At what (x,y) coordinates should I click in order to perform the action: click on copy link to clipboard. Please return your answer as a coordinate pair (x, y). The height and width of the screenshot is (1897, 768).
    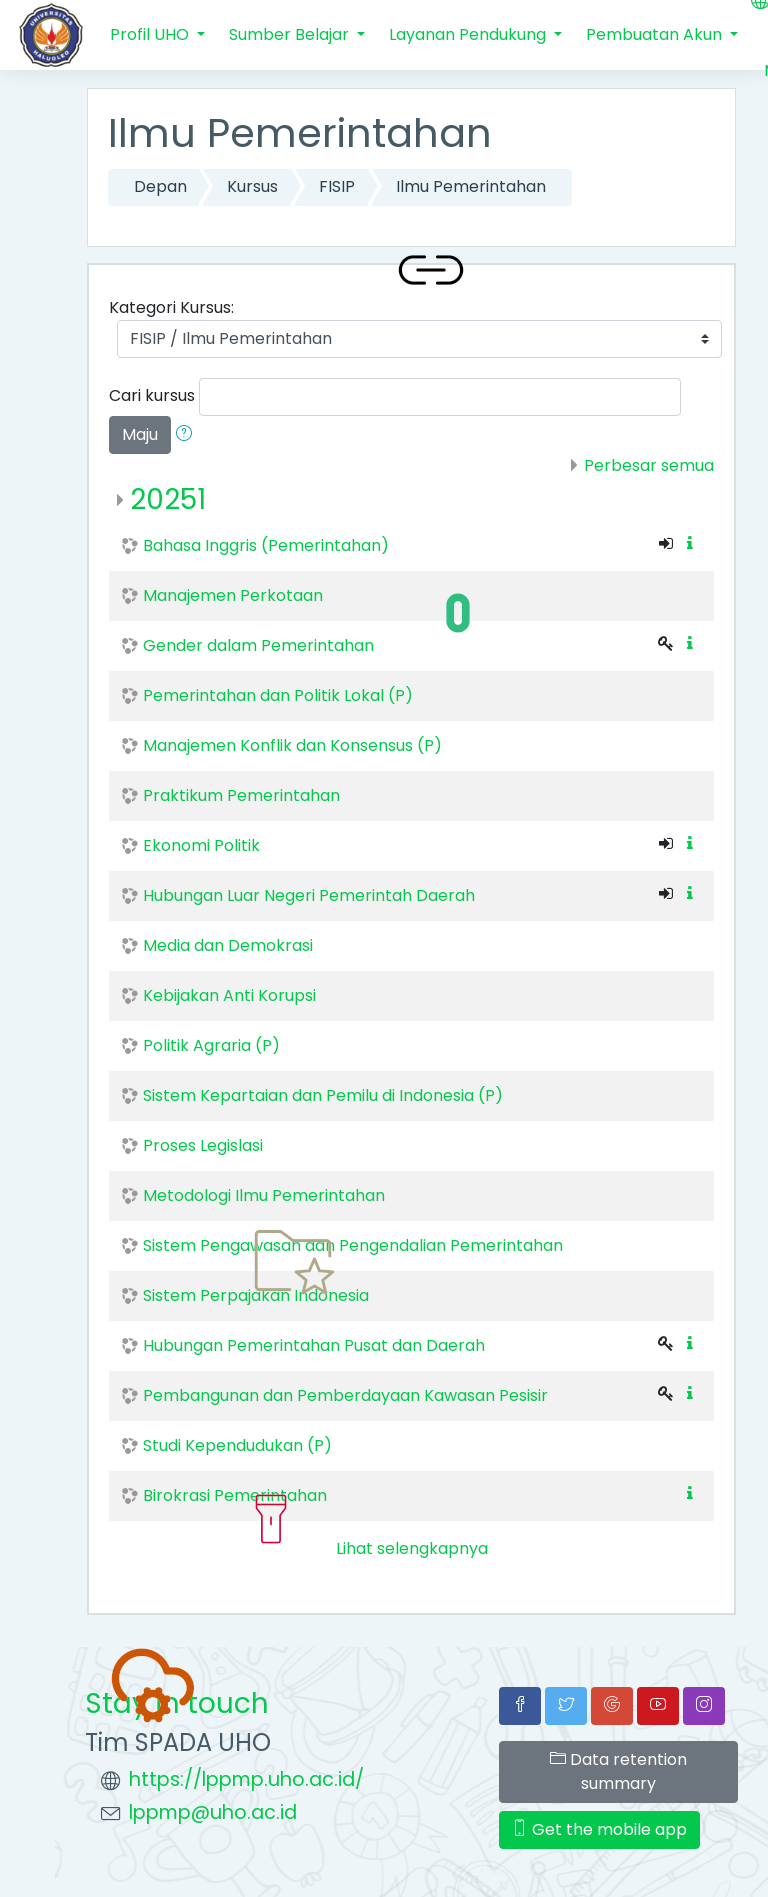
    Looking at the image, I should click on (431, 270).